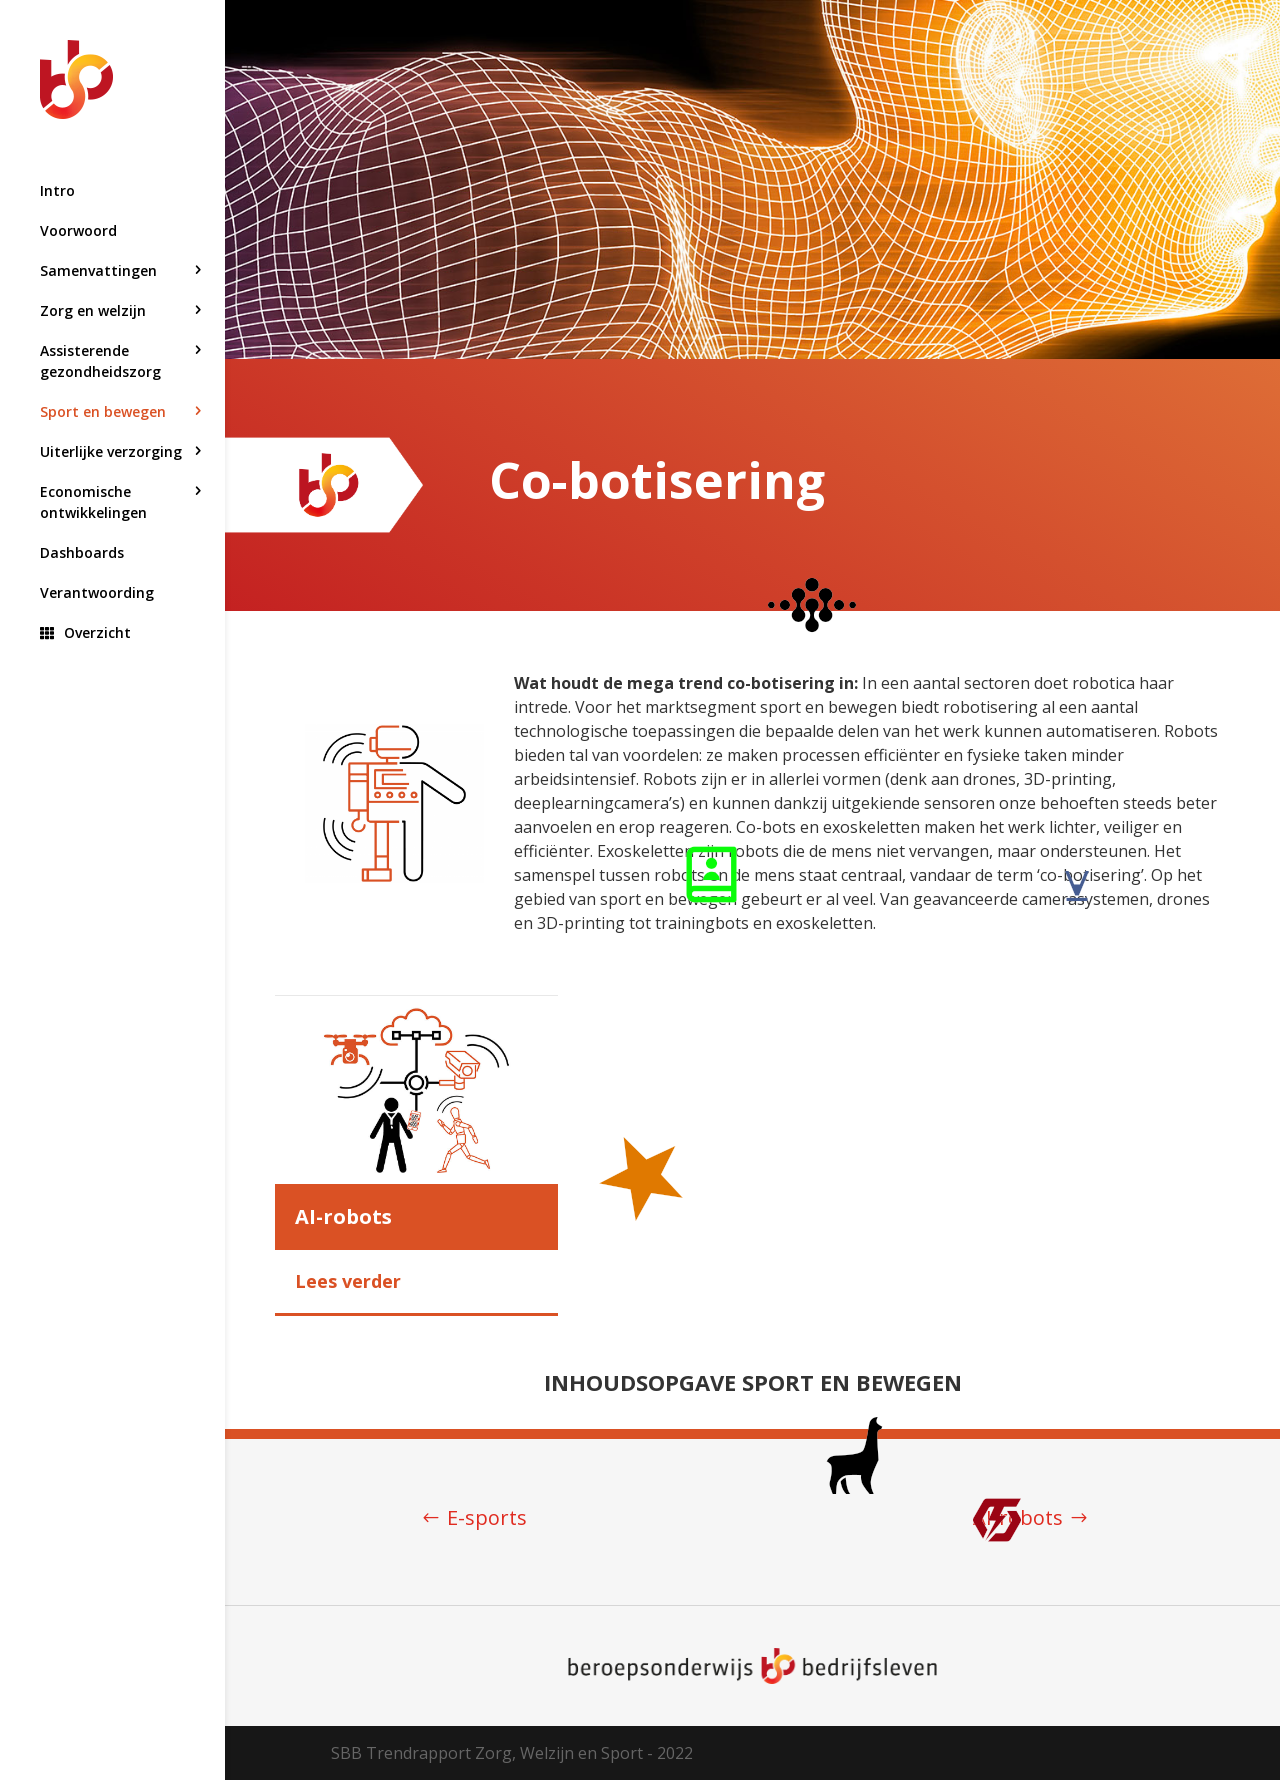 The height and width of the screenshot is (1780, 1280). Describe the element at coordinates (641, 1179) in the screenshot. I see `access riseup secure email and communication services` at that location.